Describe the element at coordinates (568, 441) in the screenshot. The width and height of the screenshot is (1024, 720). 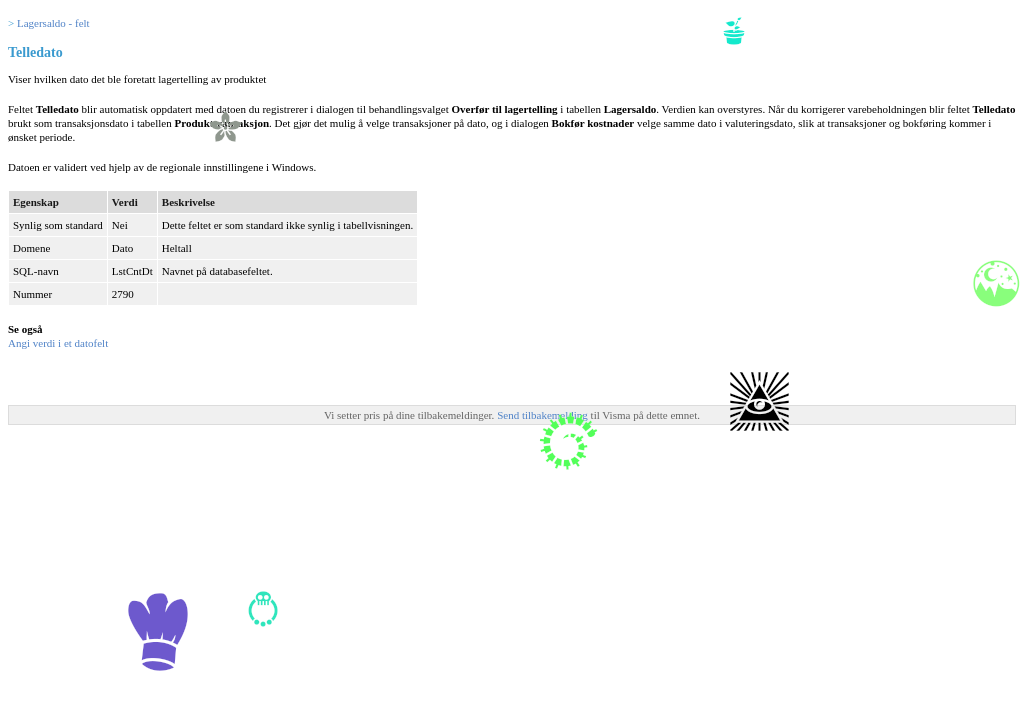
I see `indicates spine or vertebral health status in a game` at that location.